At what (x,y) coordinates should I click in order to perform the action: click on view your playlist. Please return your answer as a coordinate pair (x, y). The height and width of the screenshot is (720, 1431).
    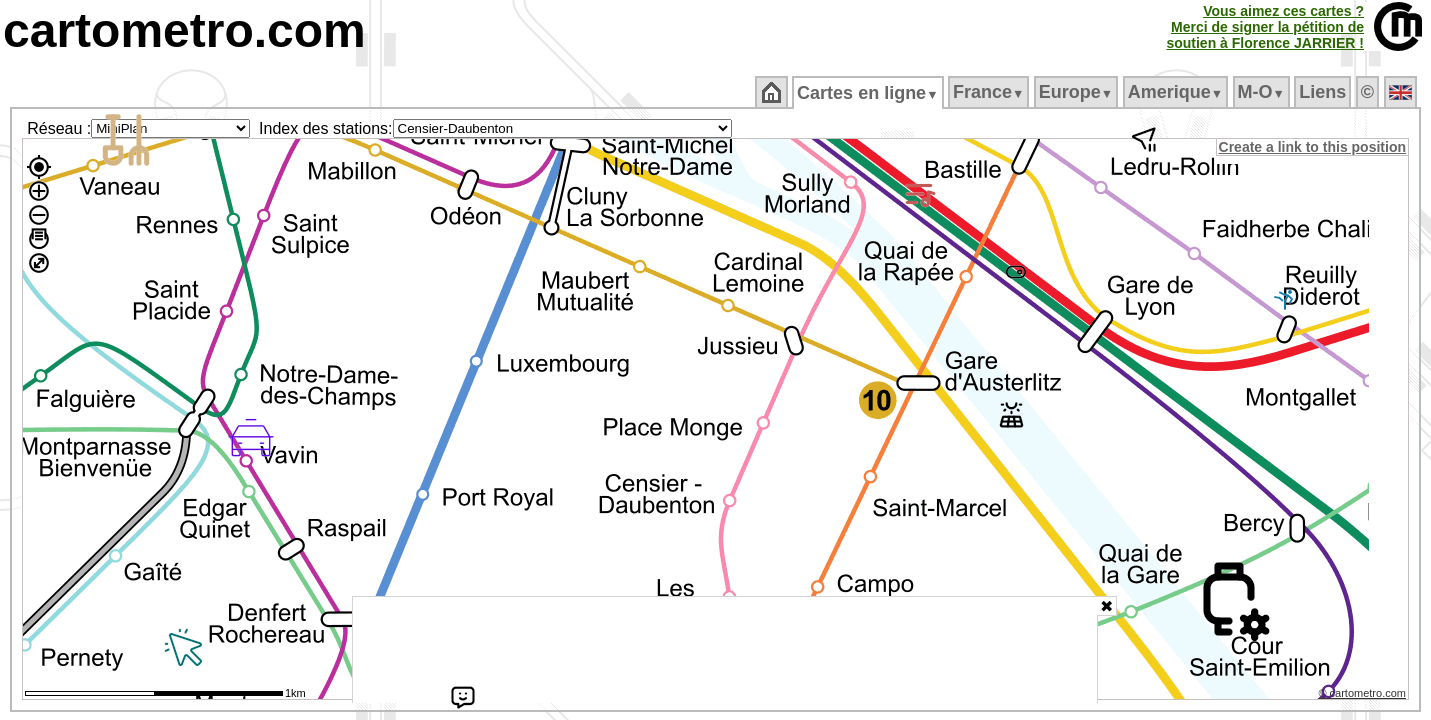
    Looking at the image, I should click on (919, 194).